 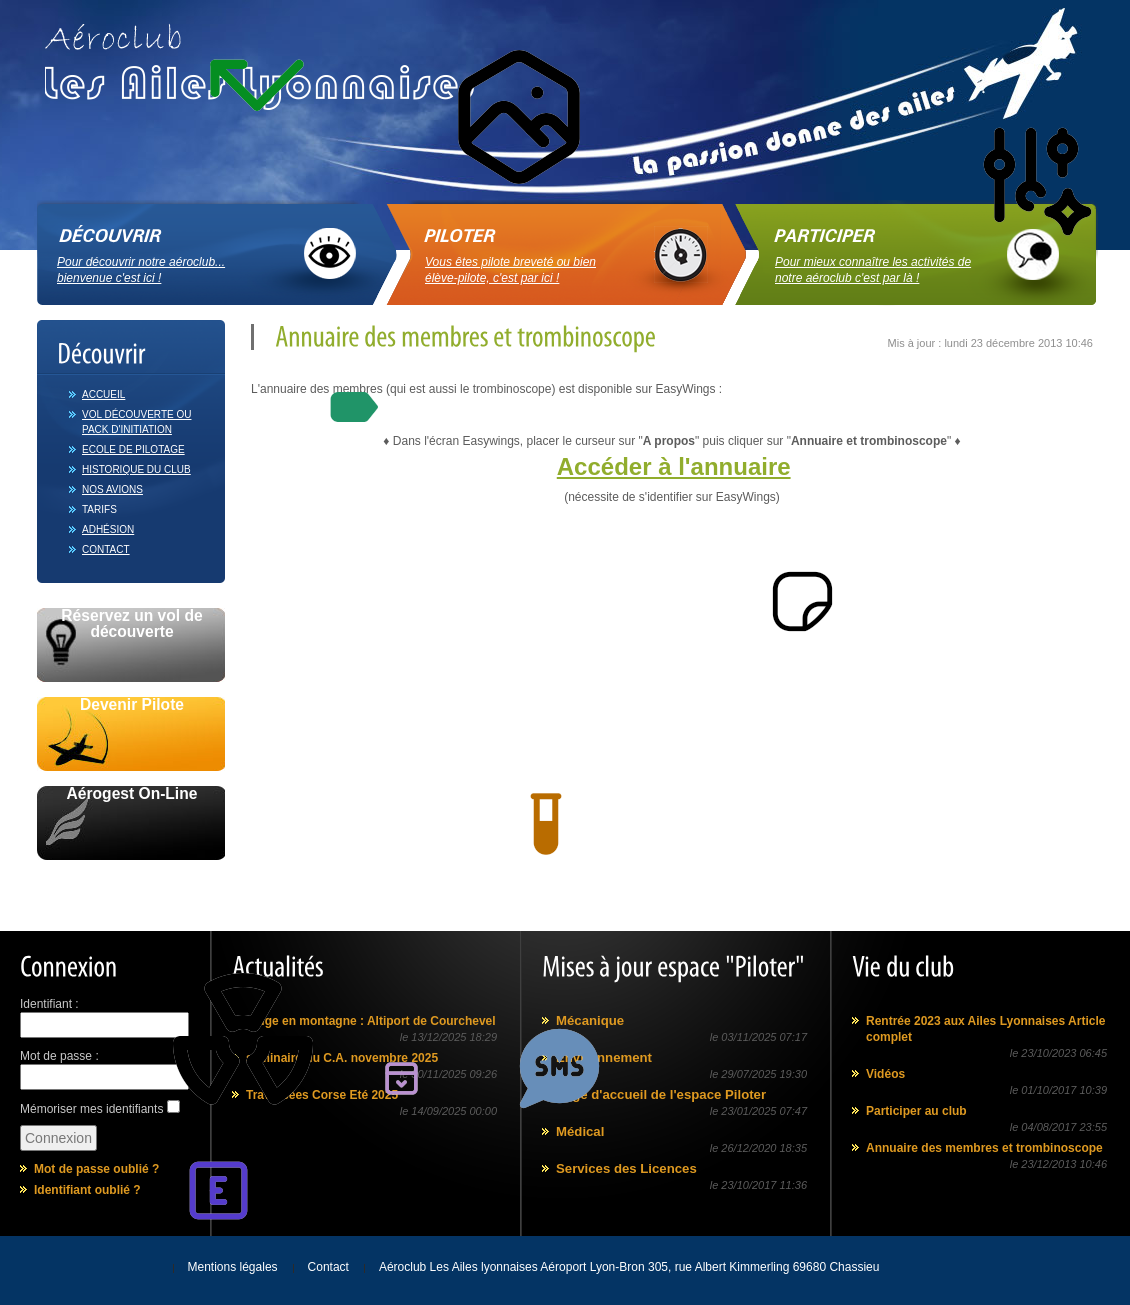 What do you see at coordinates (546, 824) in the screenshot?
I see `view test results or lab data` at bounding box center [546, 824].